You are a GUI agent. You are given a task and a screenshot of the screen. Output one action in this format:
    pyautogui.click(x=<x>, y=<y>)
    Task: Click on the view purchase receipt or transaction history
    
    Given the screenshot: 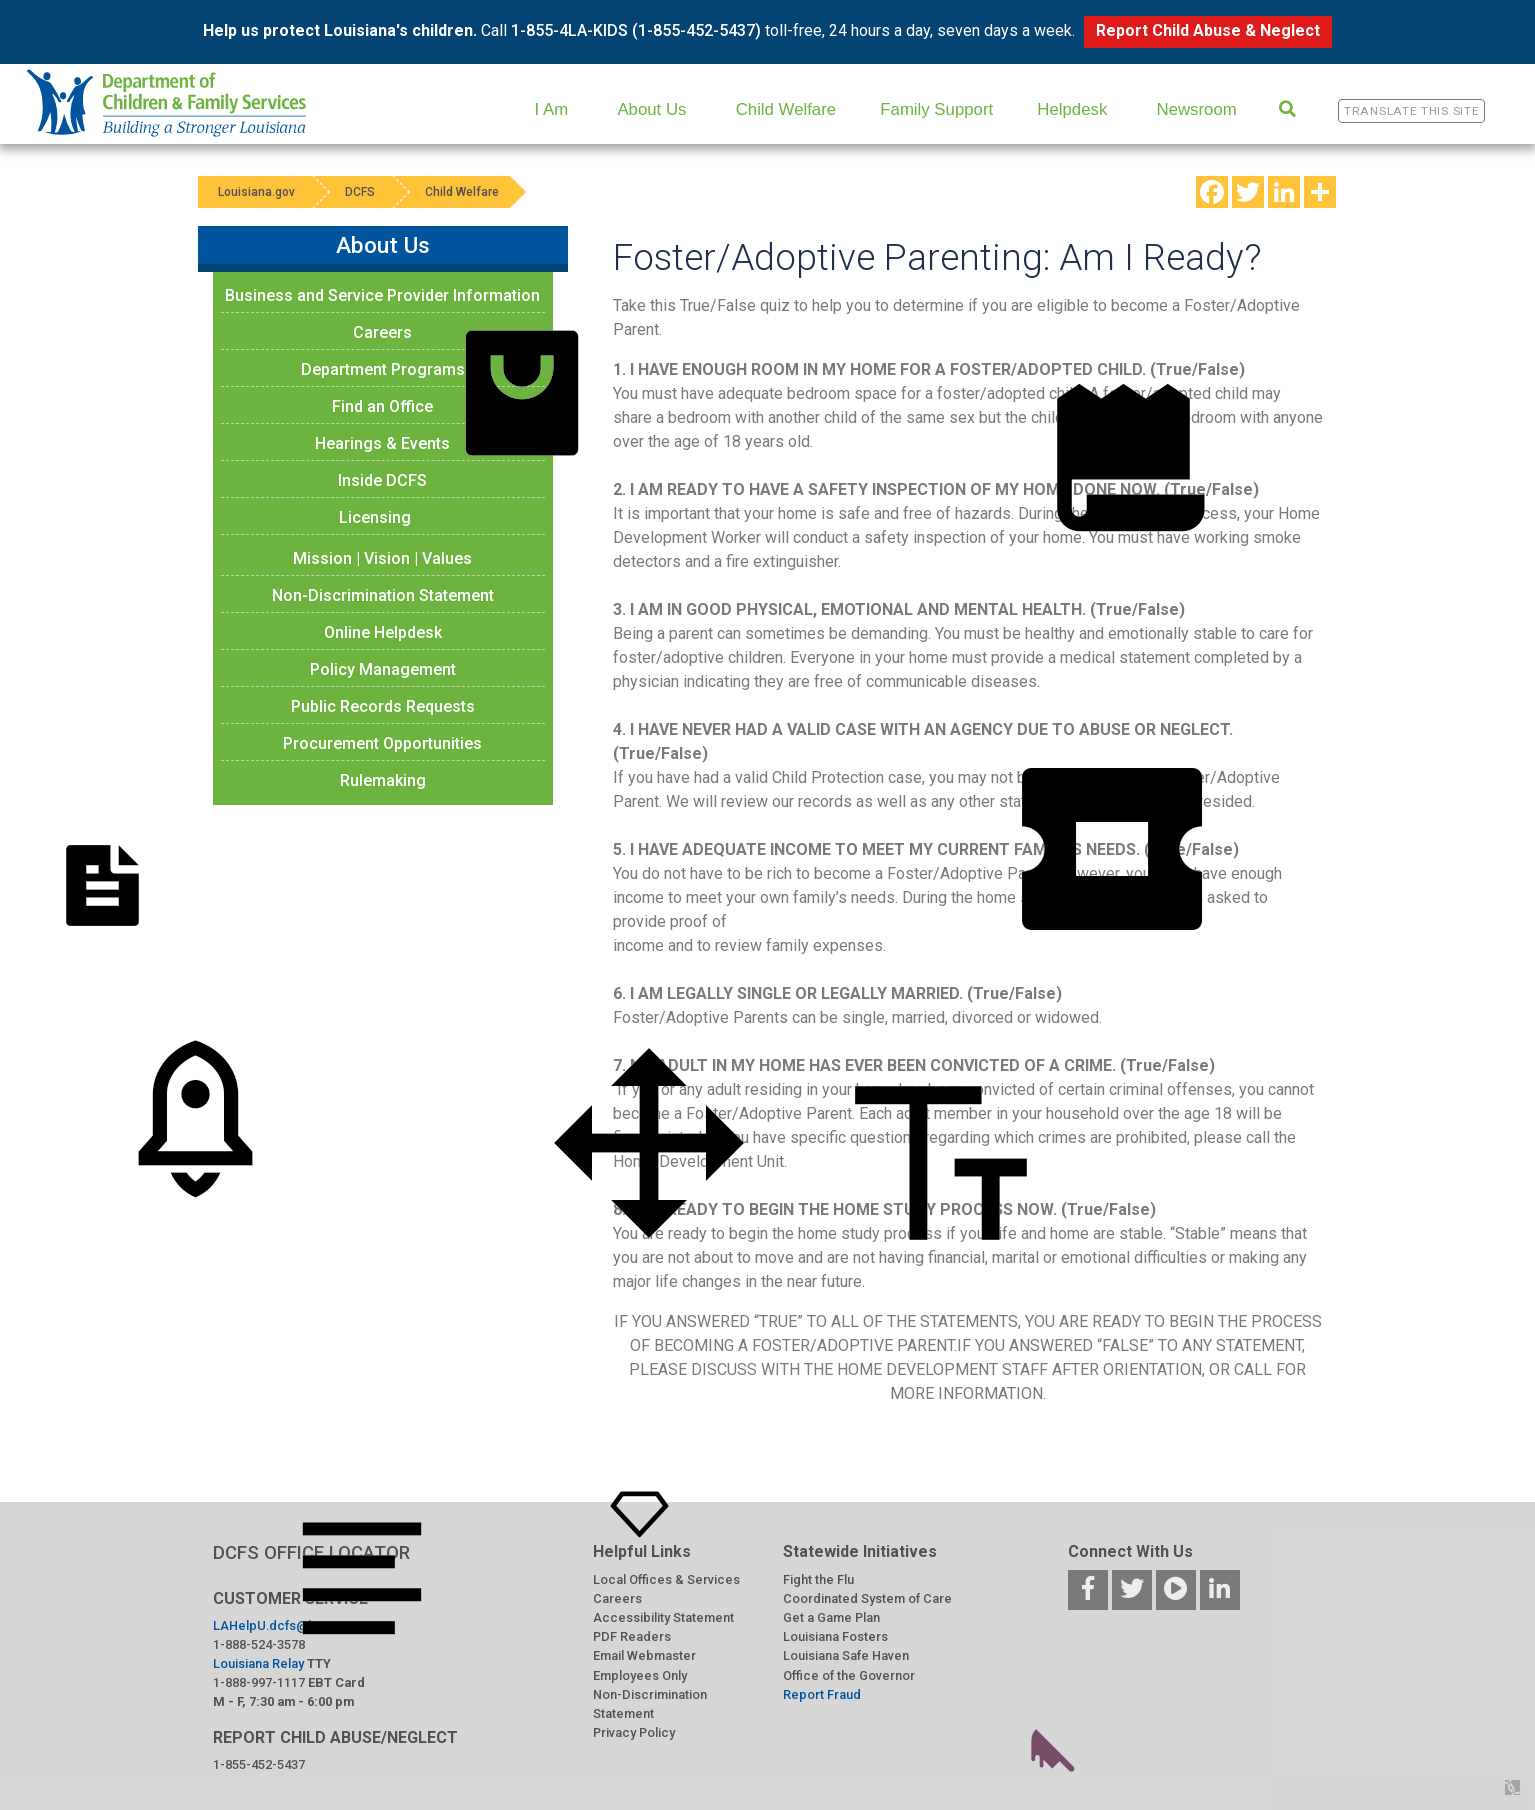 What is the action you would take?
    pyautogui.click(x=1123, y=457)
    